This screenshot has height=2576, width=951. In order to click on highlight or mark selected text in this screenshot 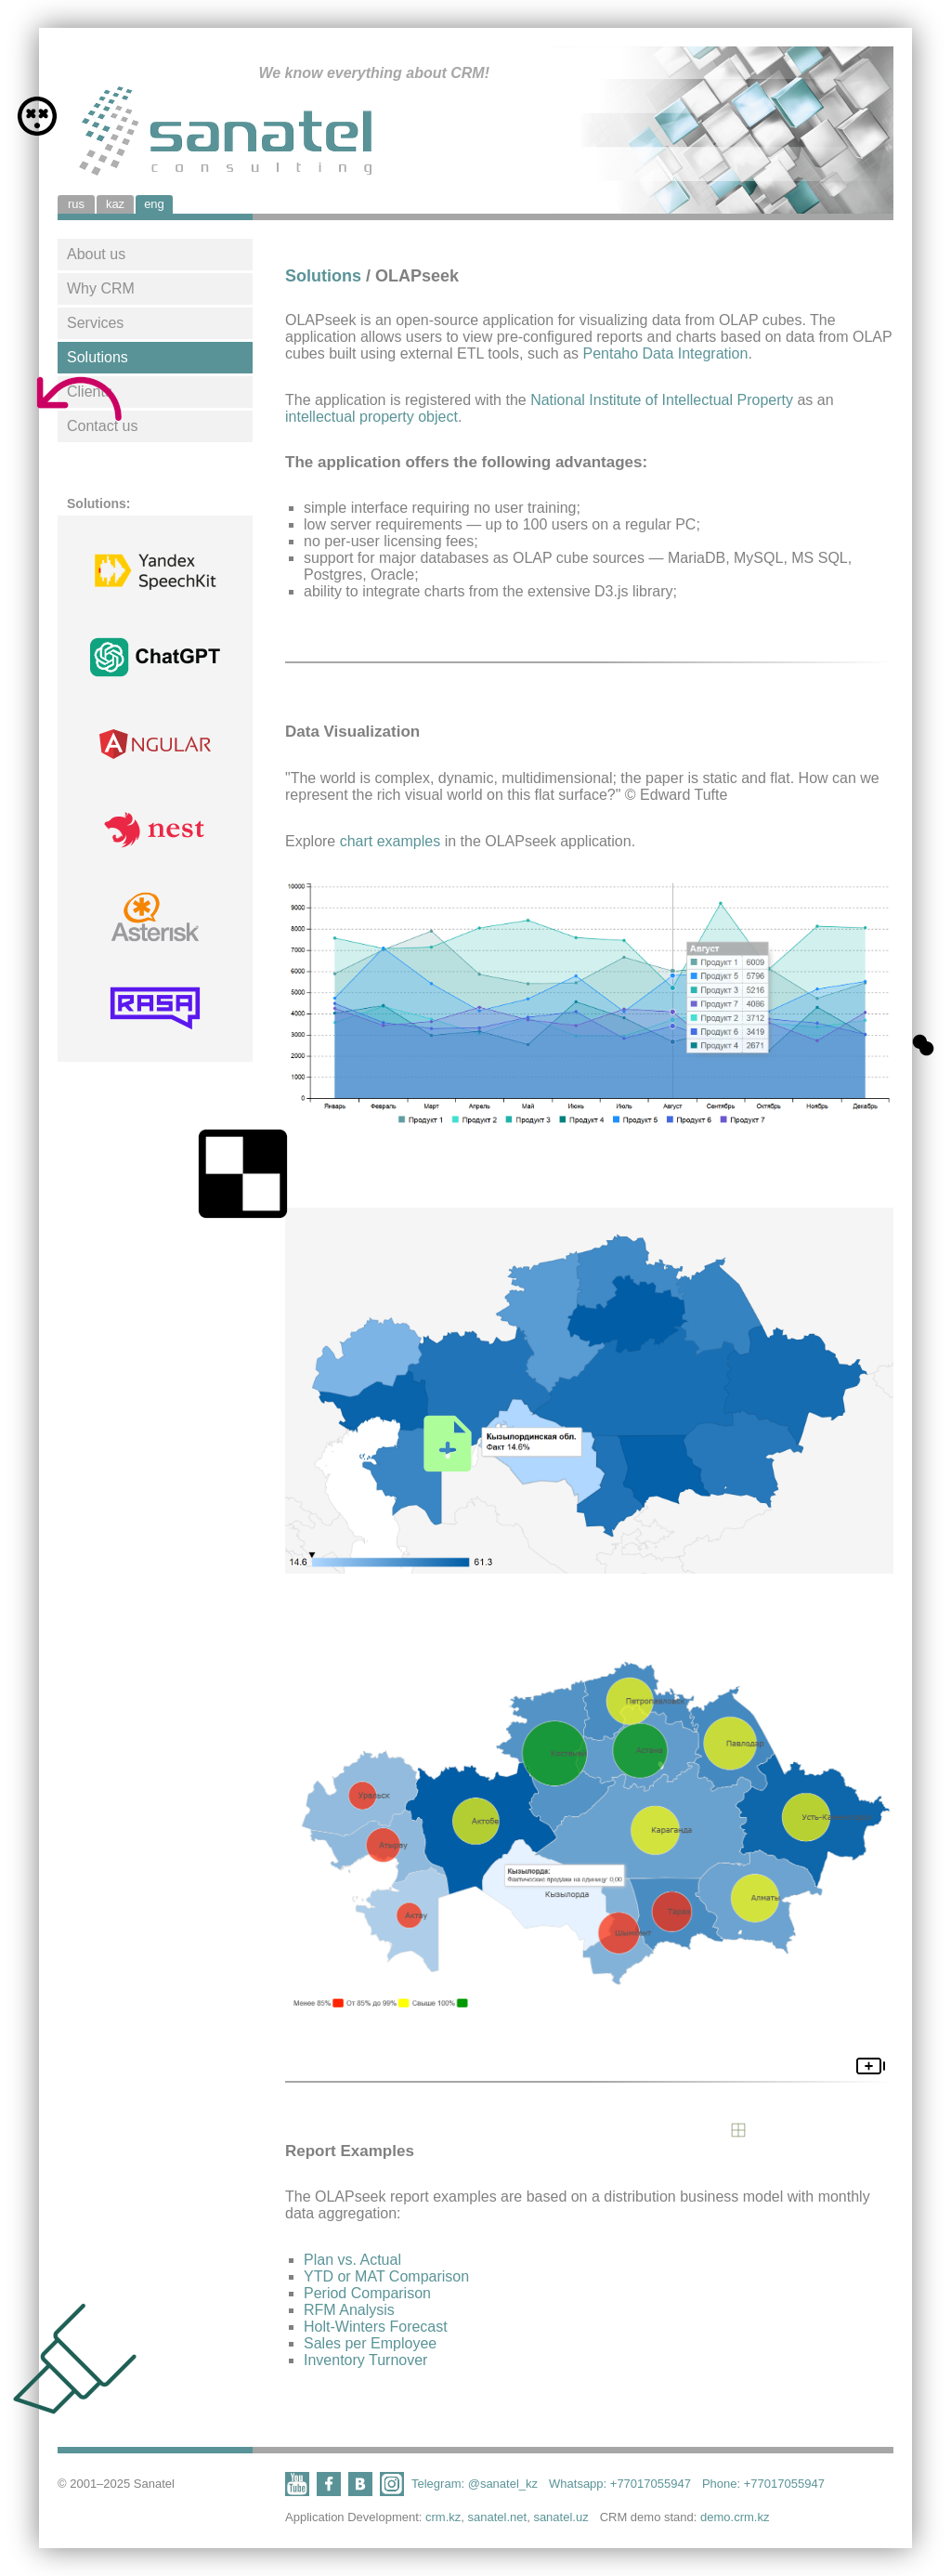, I will do `click(71, 2365)`.